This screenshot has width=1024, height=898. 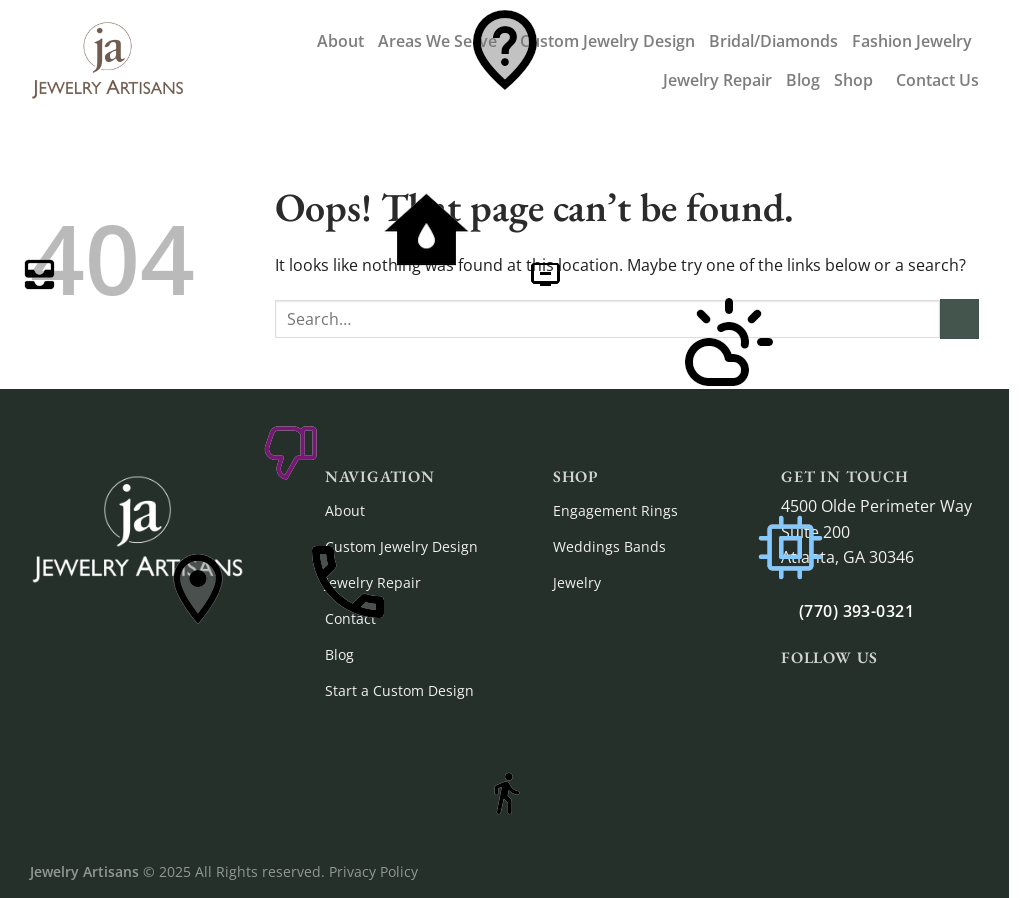 What do you see at coordinates (291, 451) in the screenshot?
I see `dislike or downvote content` at bounding box center [291, 451].